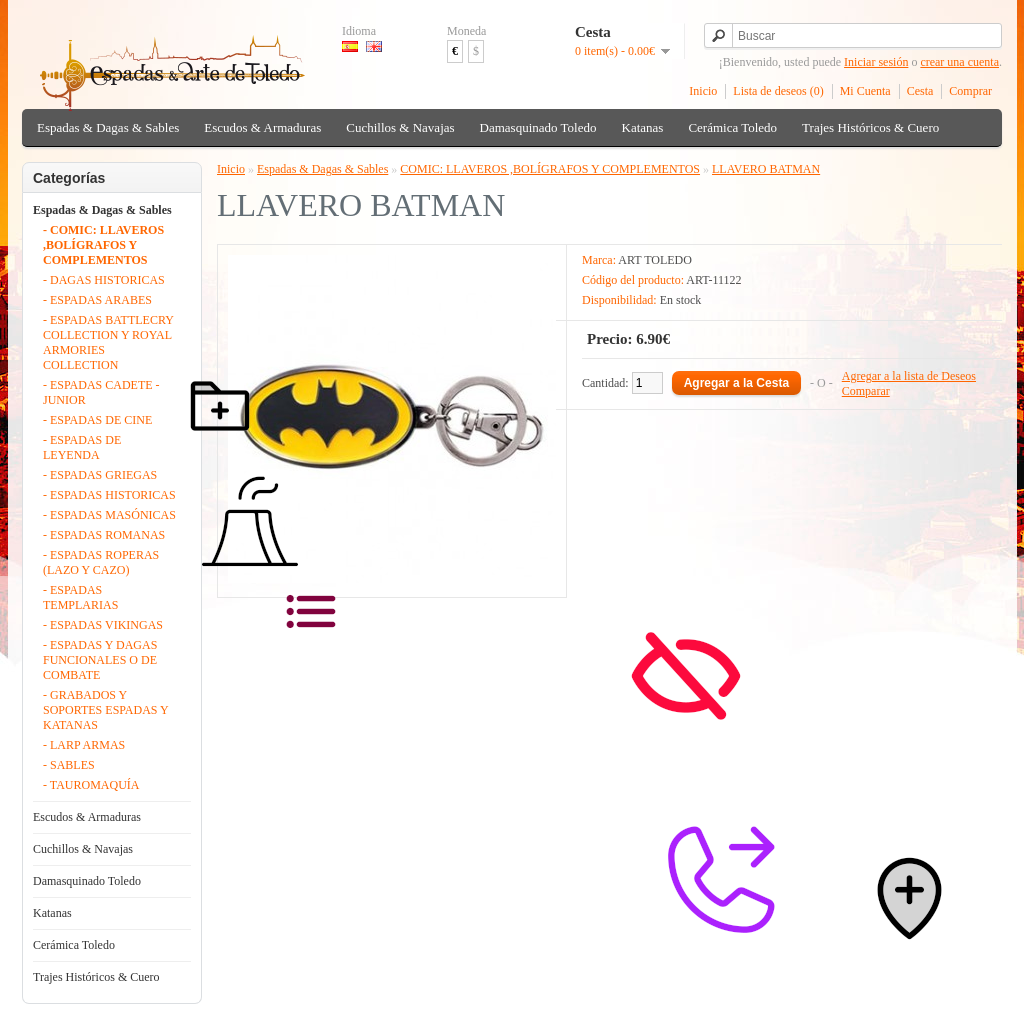 The image size is (1024, 1024). Describe the element at coordinates (723, 877) in the screenshot. I see `transfer an active call` at that location.